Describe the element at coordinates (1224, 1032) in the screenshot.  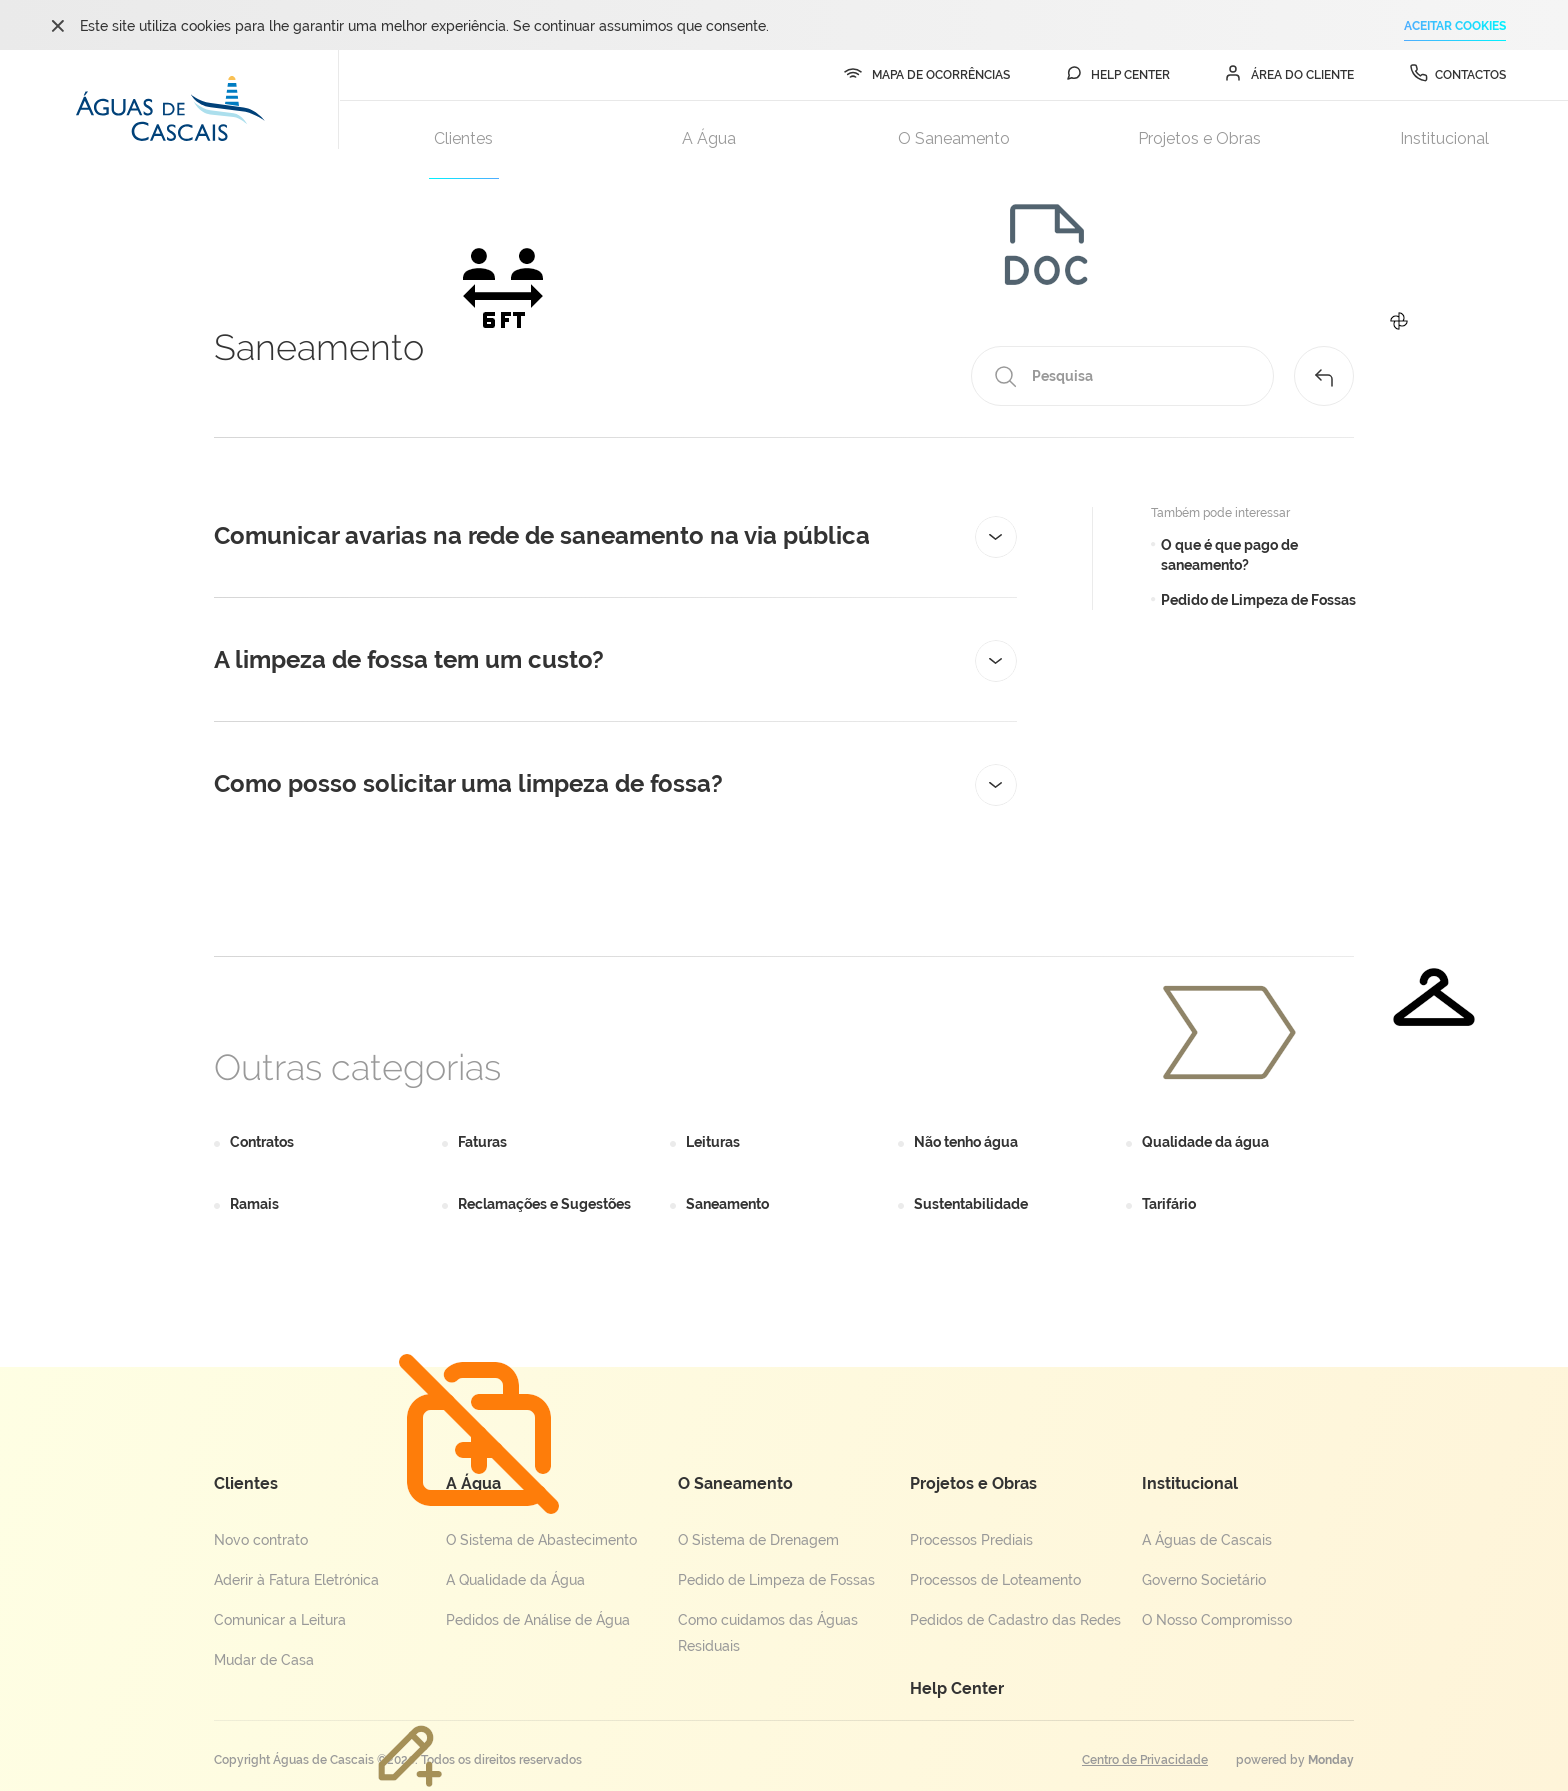
I see `apply a tag or label to an item` at that location.